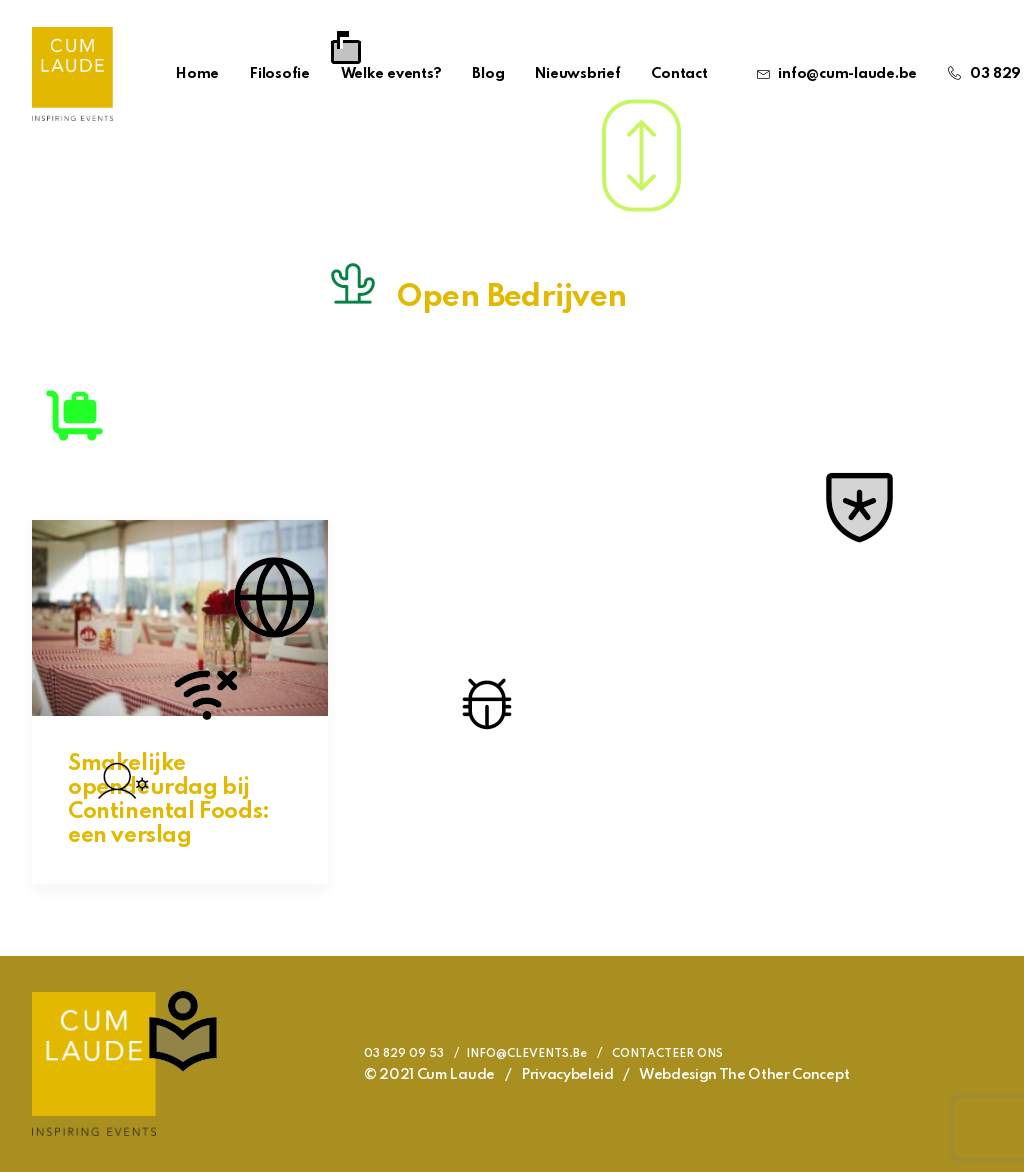  What do you see at coordinates (859, 503) in the screenshot?
I see `indicates premium or verified security status` at bounding box center [859, 503].